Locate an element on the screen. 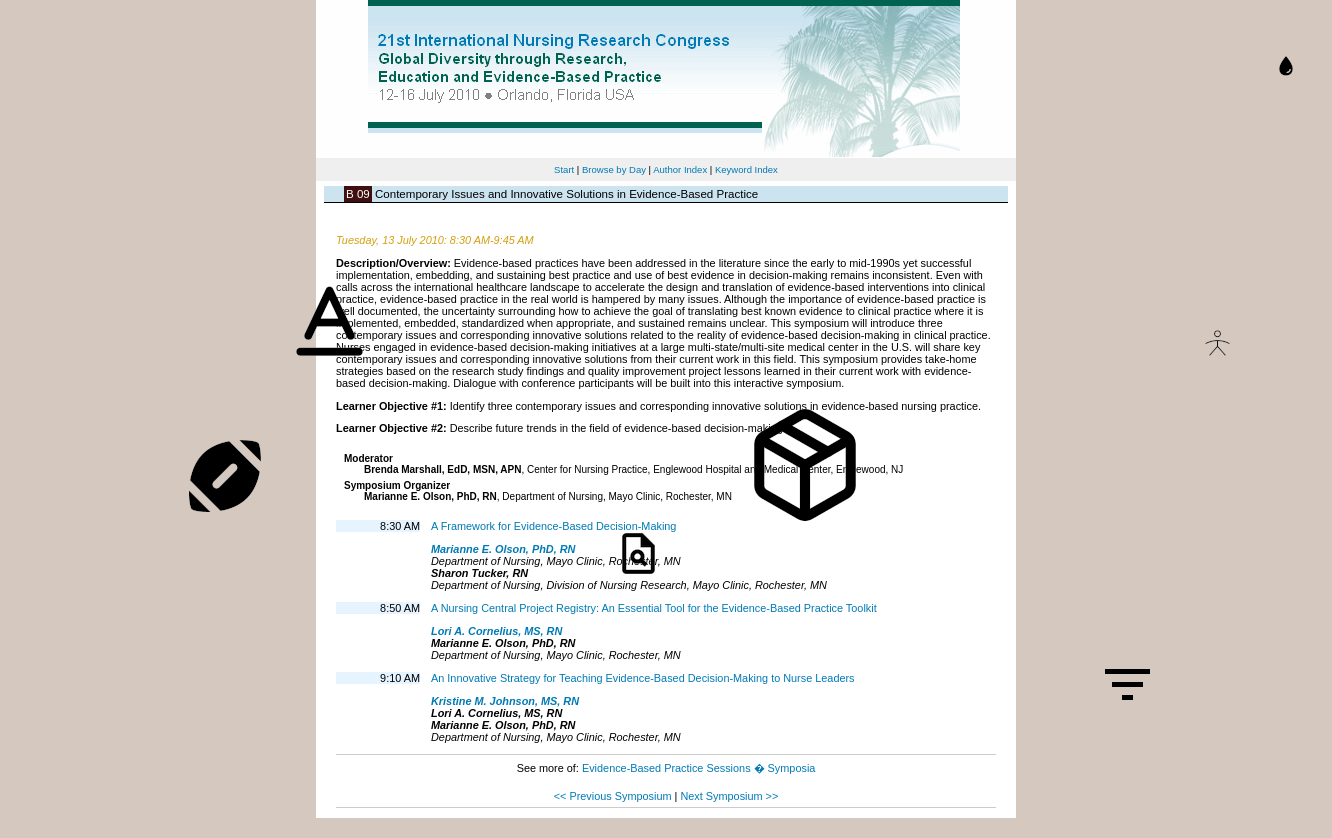 This screenshot has height=838, width=1332. view user profile is located at coordinates (1217, 343).